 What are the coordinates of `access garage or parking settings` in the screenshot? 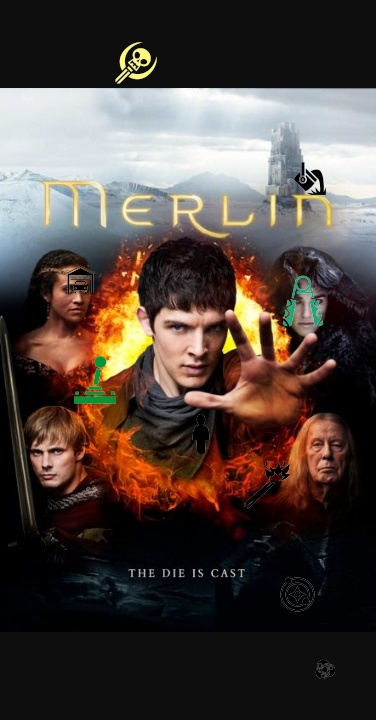 It's located at (80, 278).